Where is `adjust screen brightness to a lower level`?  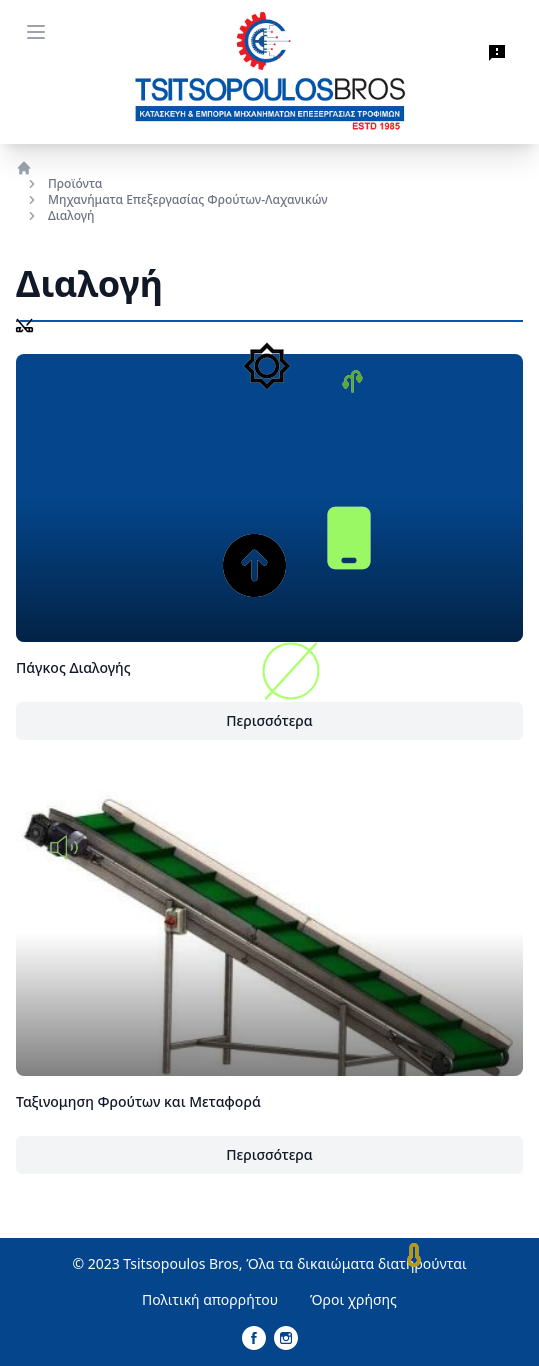 adjust screen brightness to a lower level is located at coordinates (267, 366).